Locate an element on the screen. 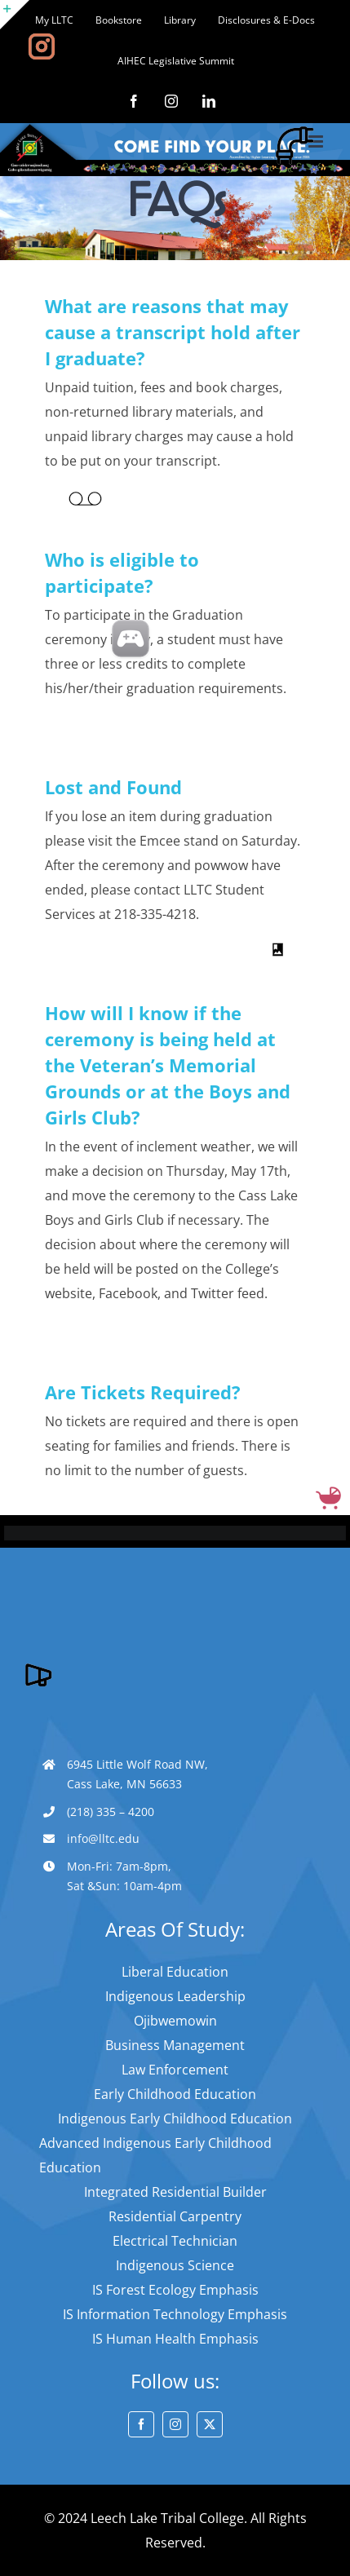 This screenshot has width=350, height=2576. view photo album is located at coordinates (277, 949).